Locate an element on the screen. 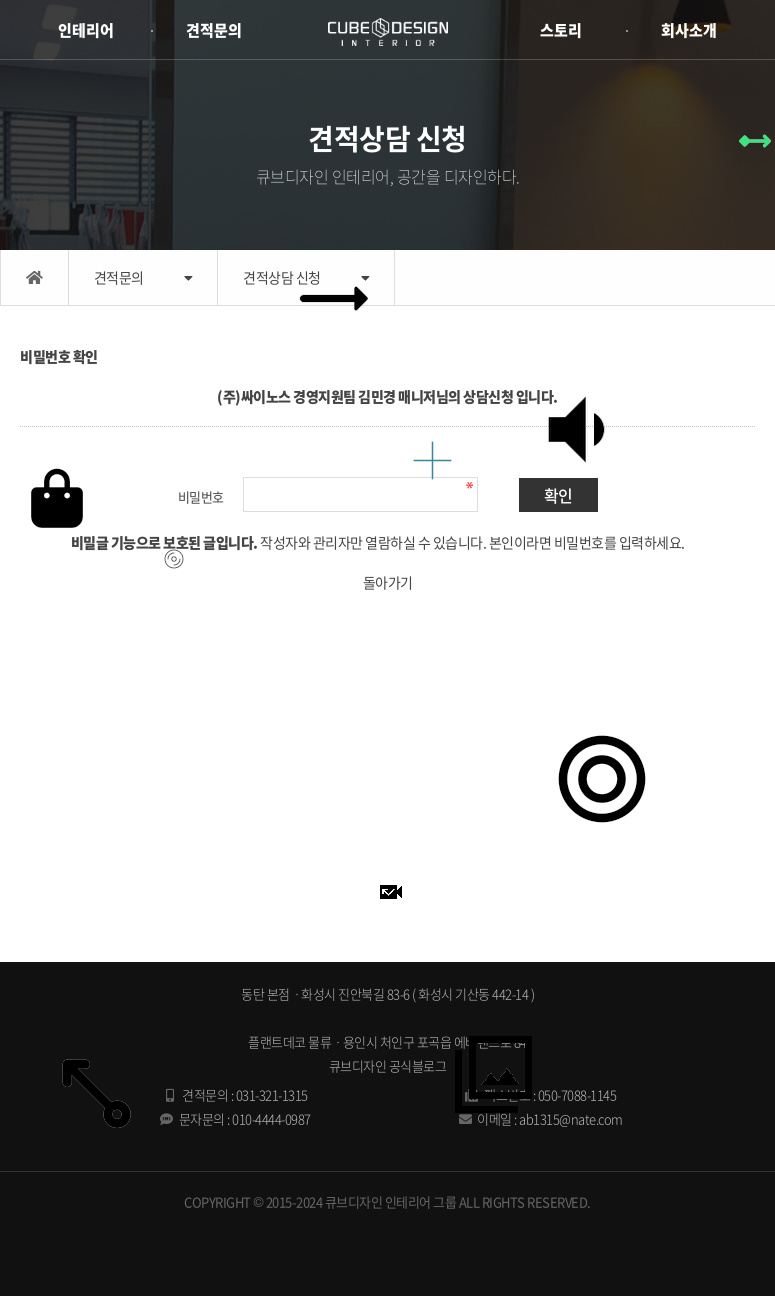 This screenshot has width=775, height=1296. view your shopping bag is located at coordinates (57, 502).